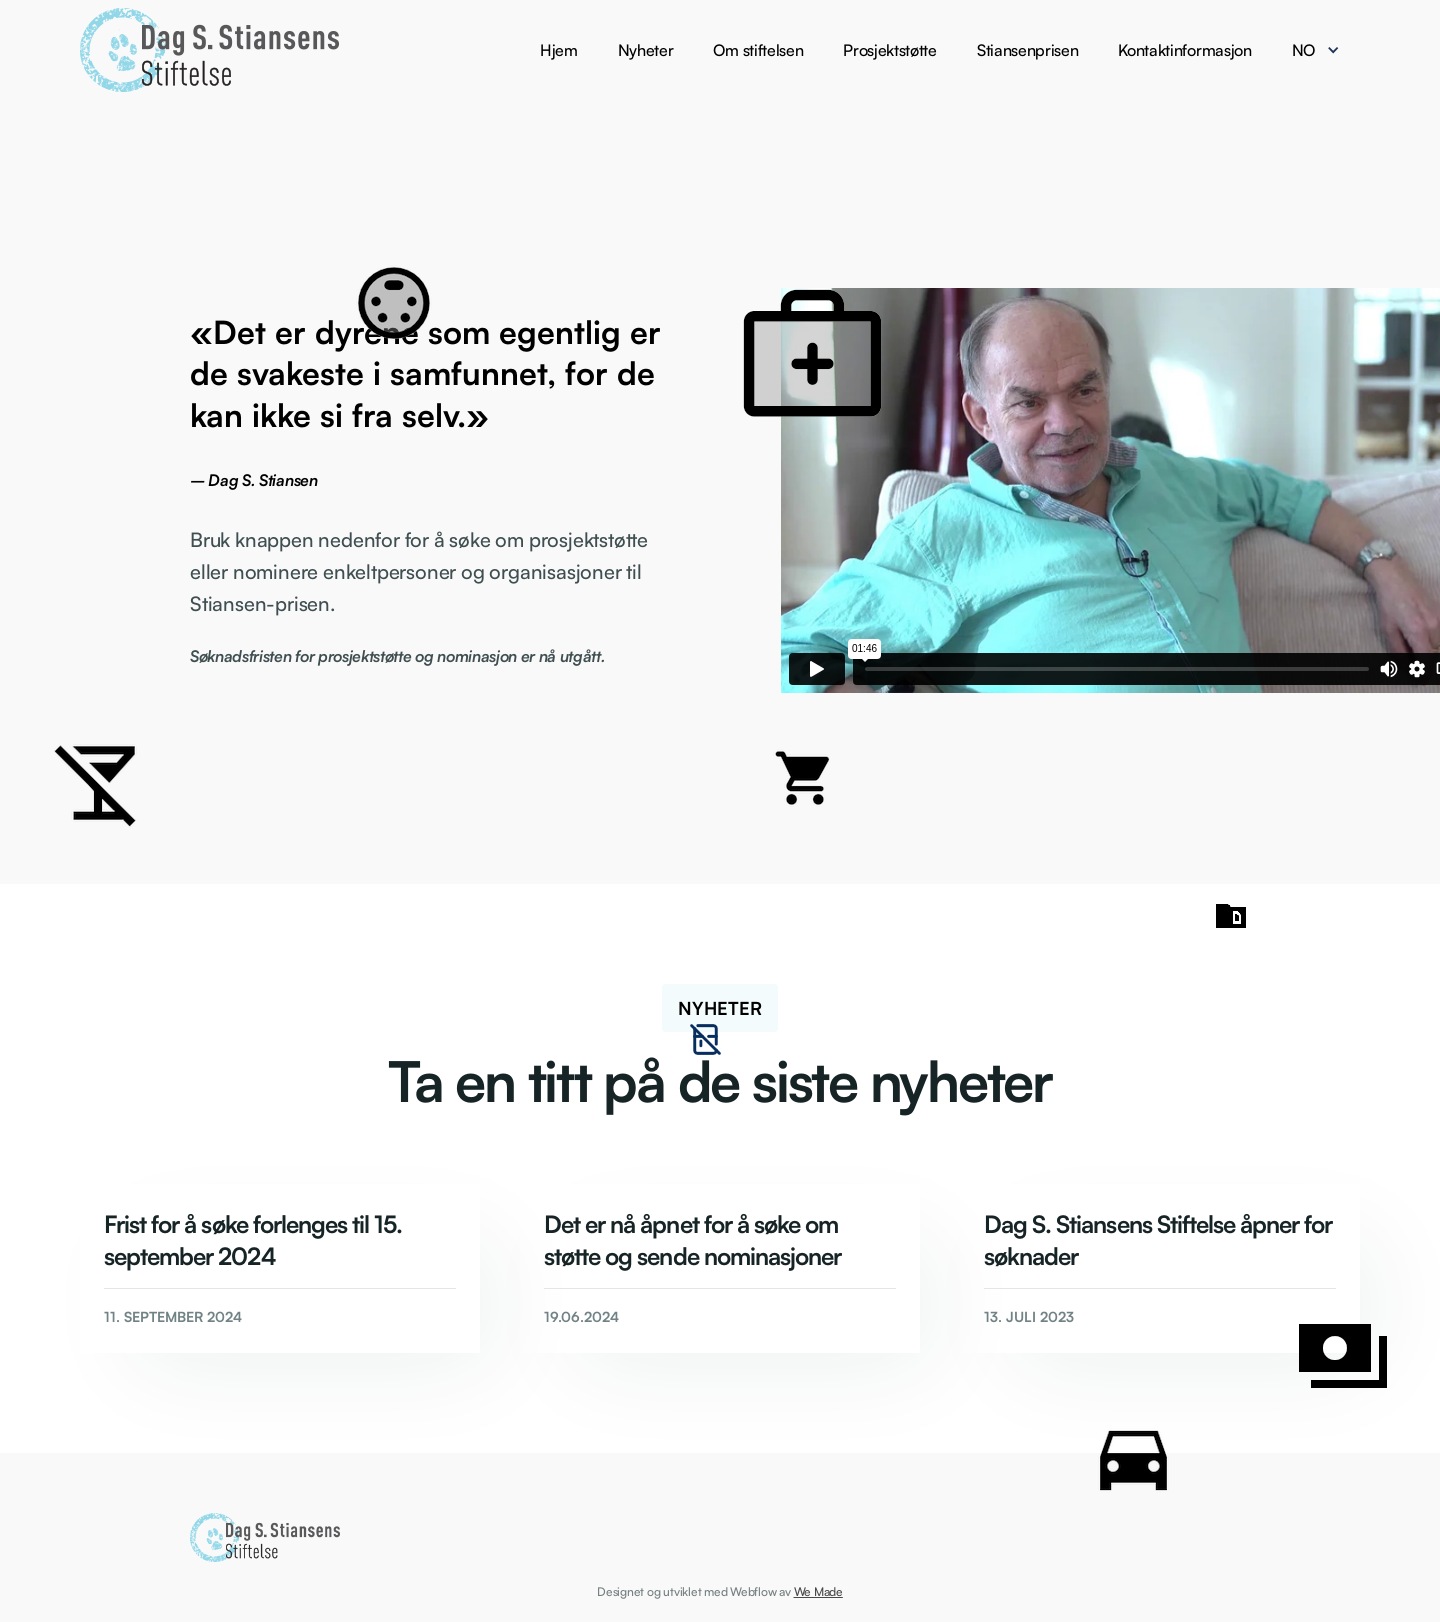 This screenshot has height=1622, width=1440. I want to click on time to leave notification for upcoming trip, so click(1133, 1460).